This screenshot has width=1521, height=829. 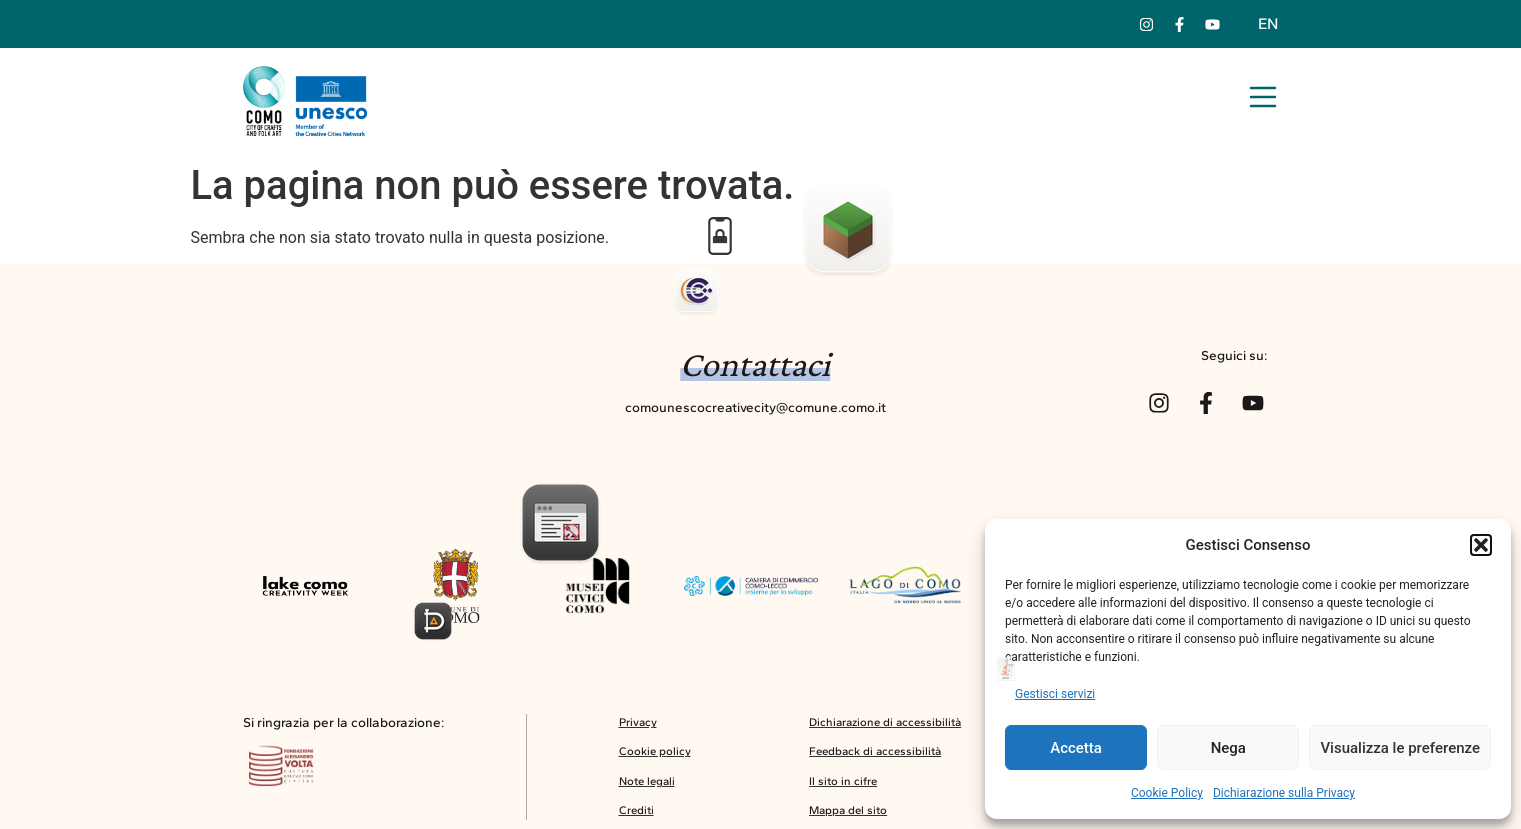 What do you see at coordinates (720, 236) in the screenshot?
I see `device is locked or secured` at bounding box center [720, 236].